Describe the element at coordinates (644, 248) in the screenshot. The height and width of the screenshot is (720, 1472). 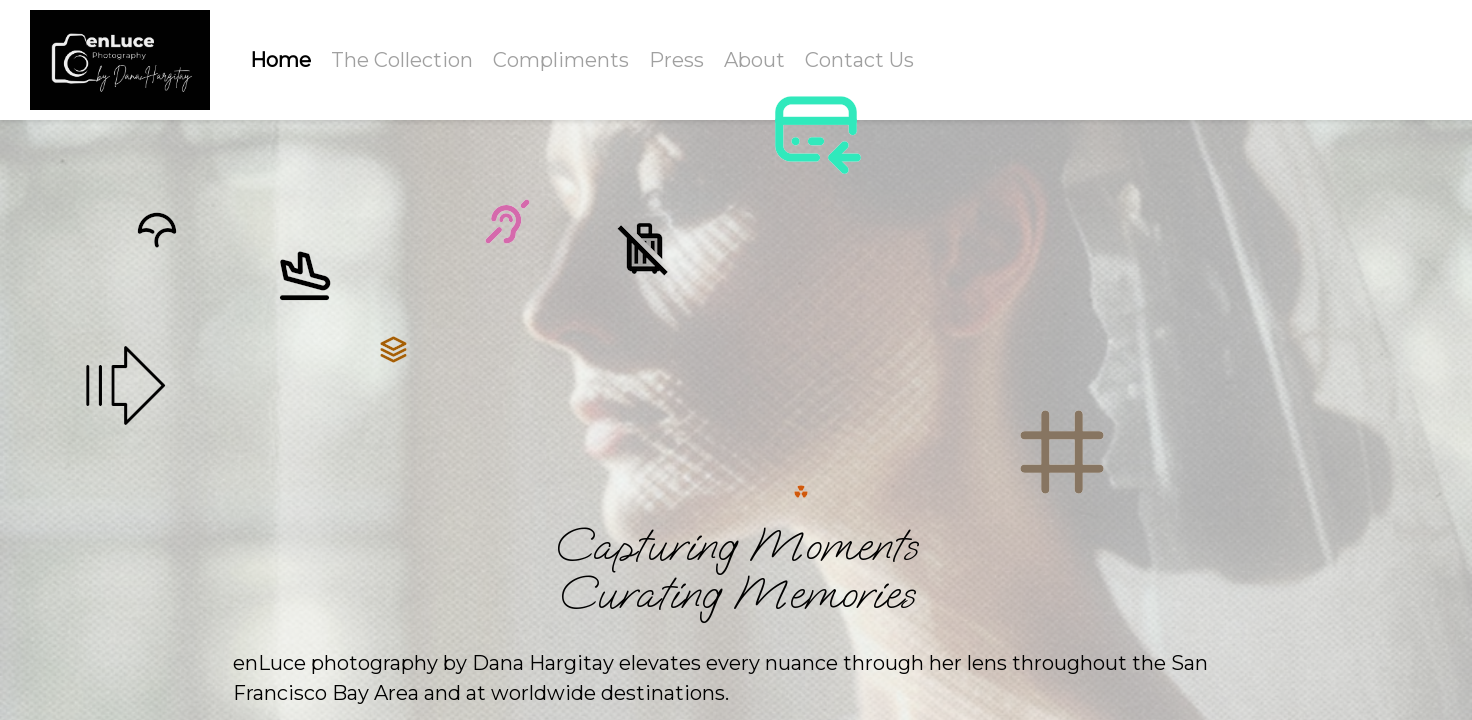
I see `no luggage allowed in this area` at that location.